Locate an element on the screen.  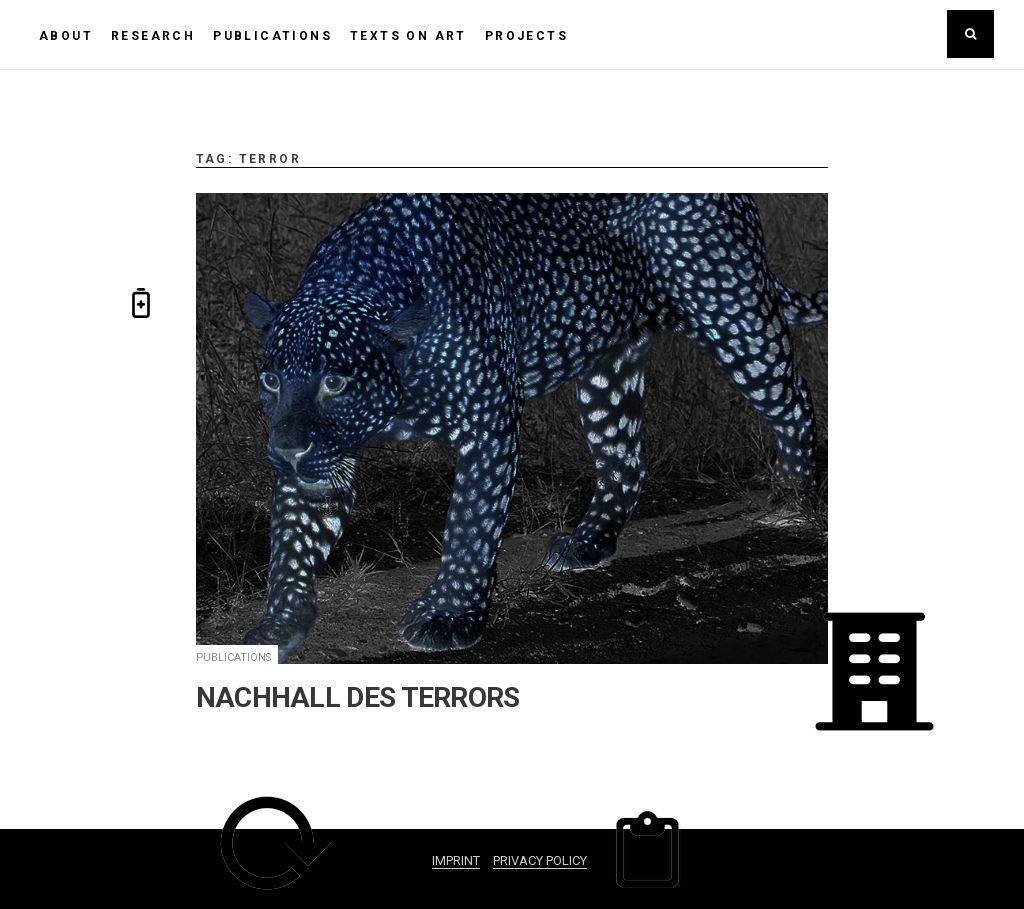
enable airplane mode is located at coordinates (328, 506).